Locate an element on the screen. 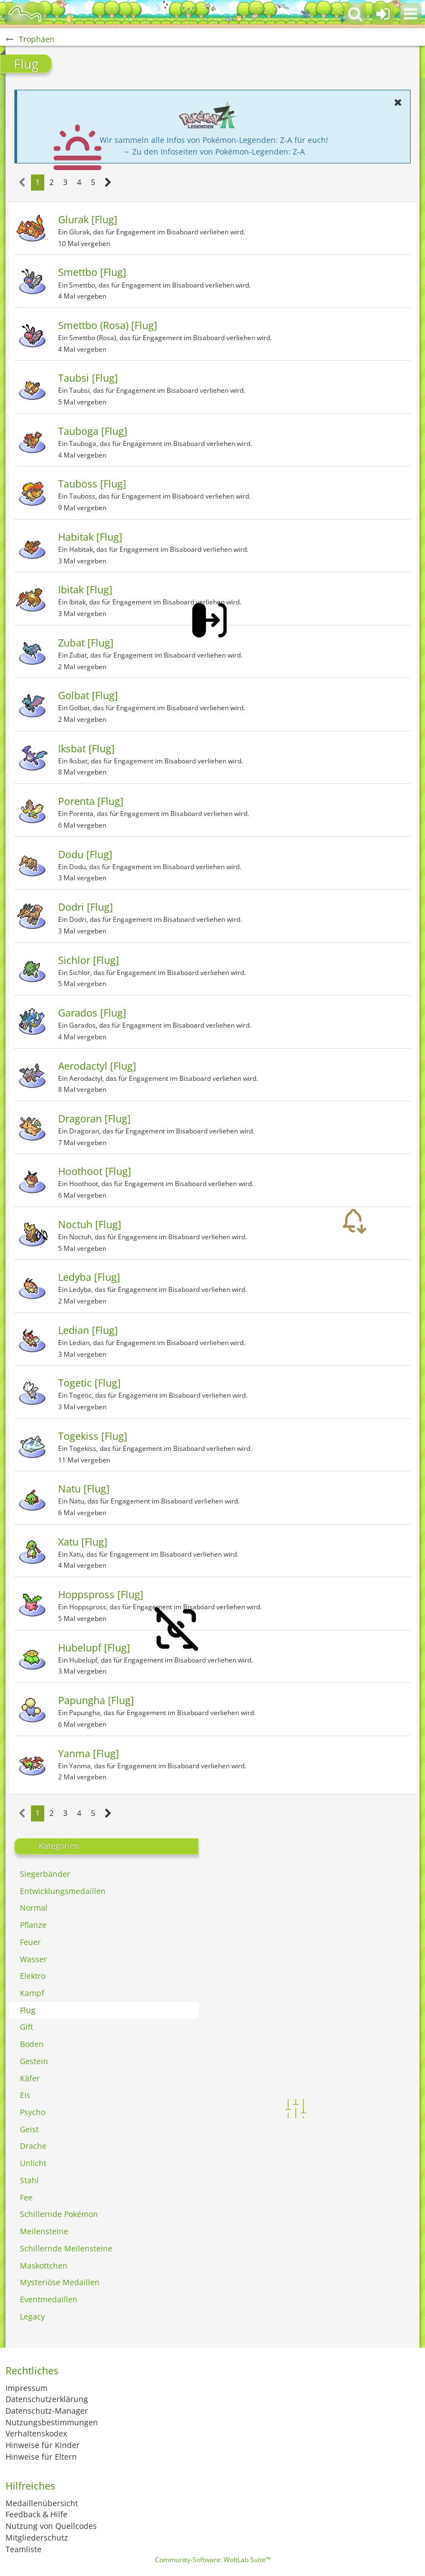 The height and width of the screenshot is (2576, 425). screen capture disabled is located at coordinates (176, 1629).